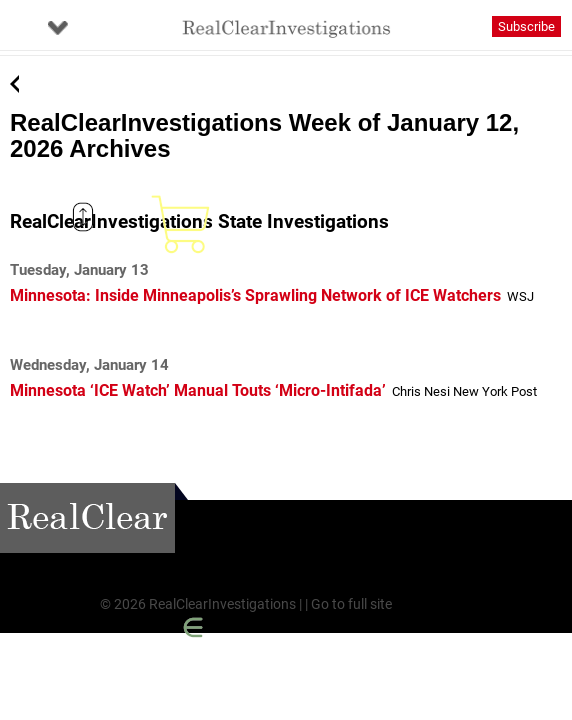  What do you see at coordinates (193, 627) in the screenshot?
I see `indicates set membership in mathematical notation` at bounding box center [193, 627].